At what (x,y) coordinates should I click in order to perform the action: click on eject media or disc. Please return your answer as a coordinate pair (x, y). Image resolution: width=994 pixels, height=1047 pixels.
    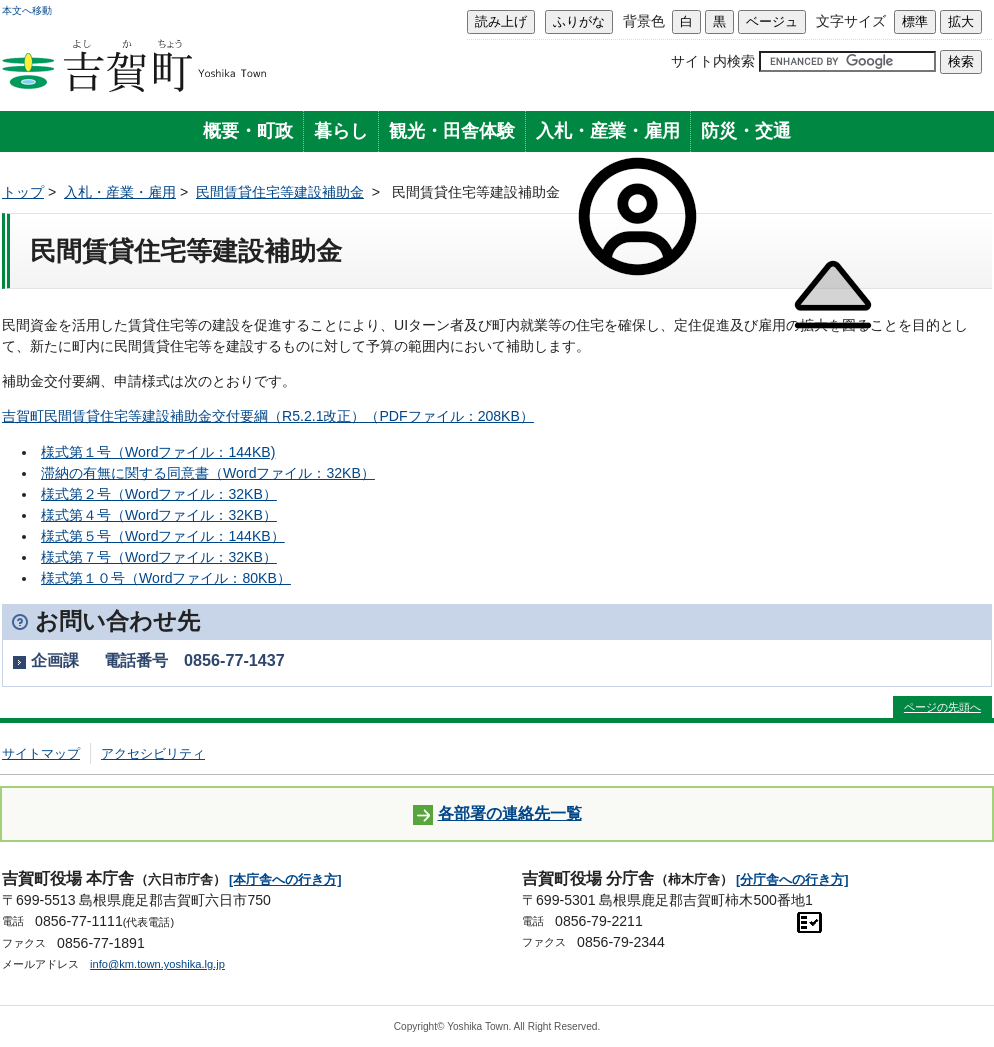
    Looking at the image, I should click on (833, 299).